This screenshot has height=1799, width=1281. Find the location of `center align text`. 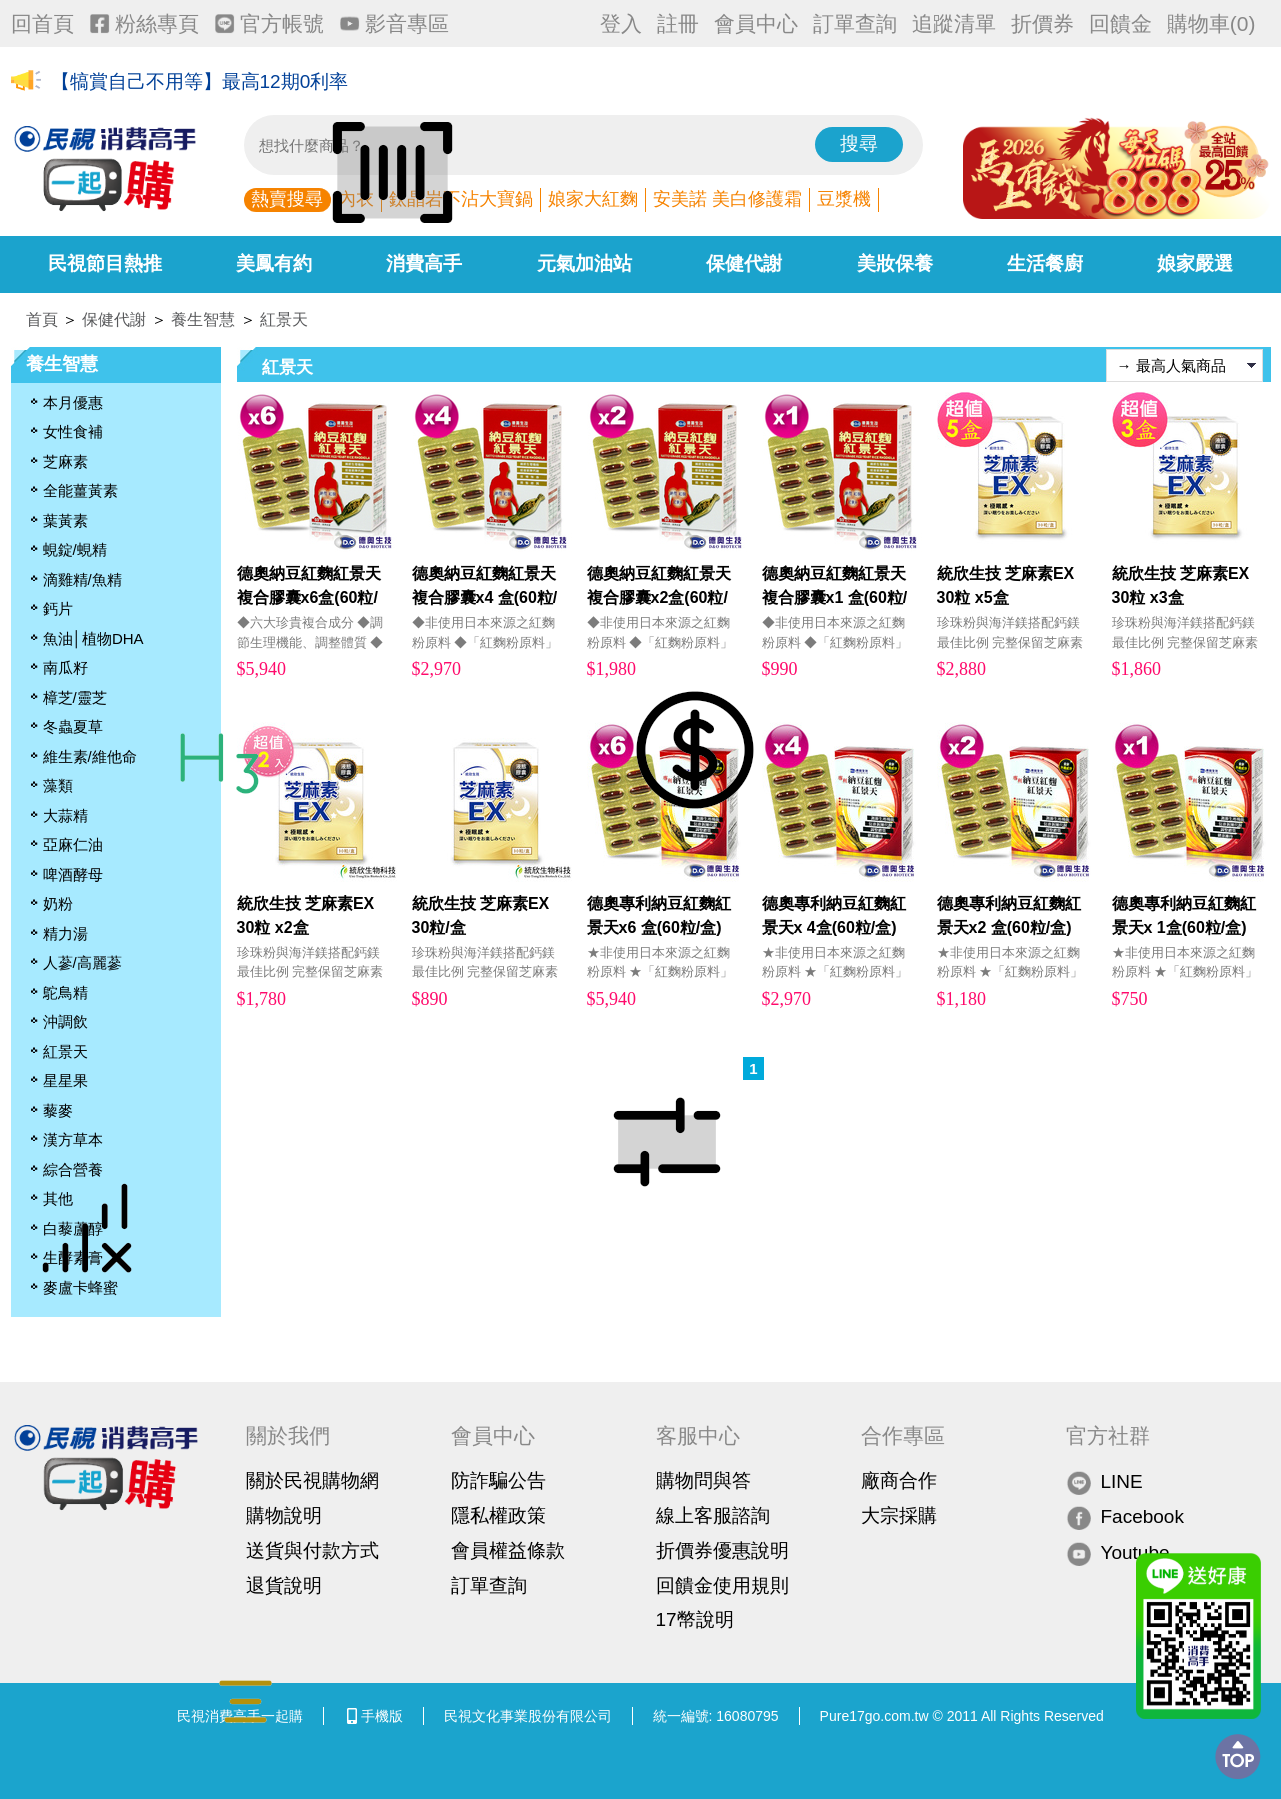

center align text is located at coordinates (245, 1701).